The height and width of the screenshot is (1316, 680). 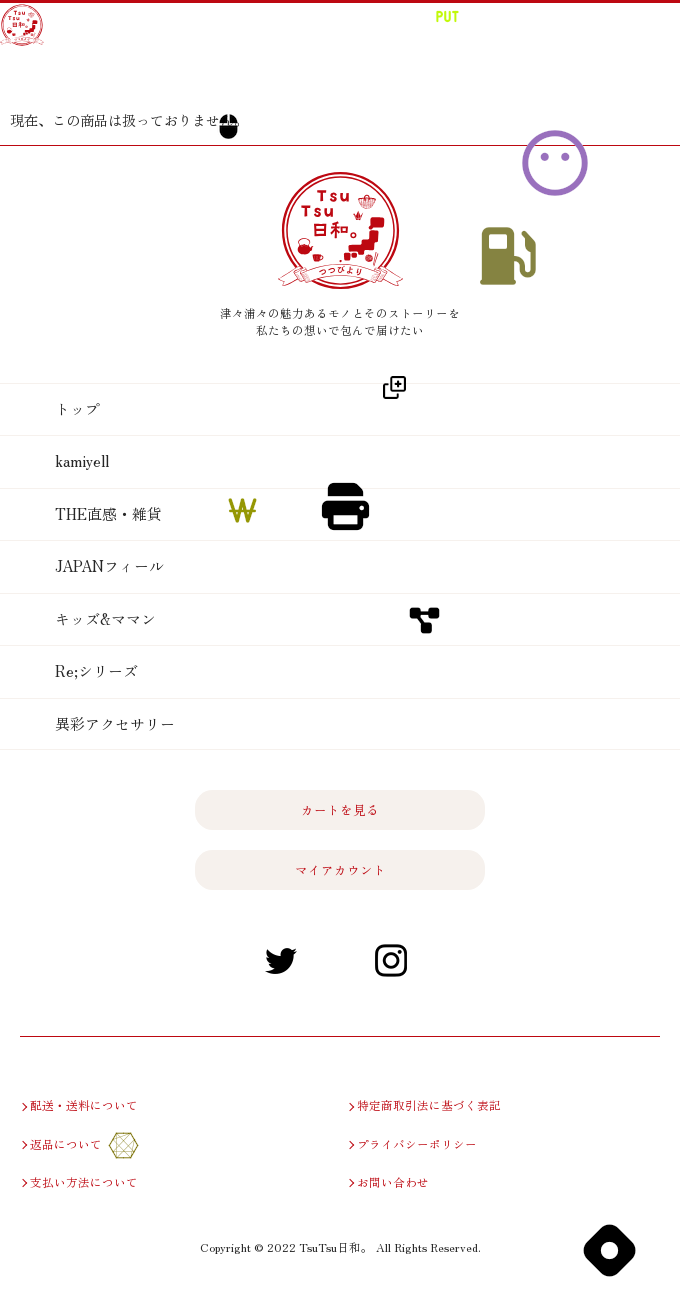 I want to click on duplicate or copy an item, so click(x=394, y=387).